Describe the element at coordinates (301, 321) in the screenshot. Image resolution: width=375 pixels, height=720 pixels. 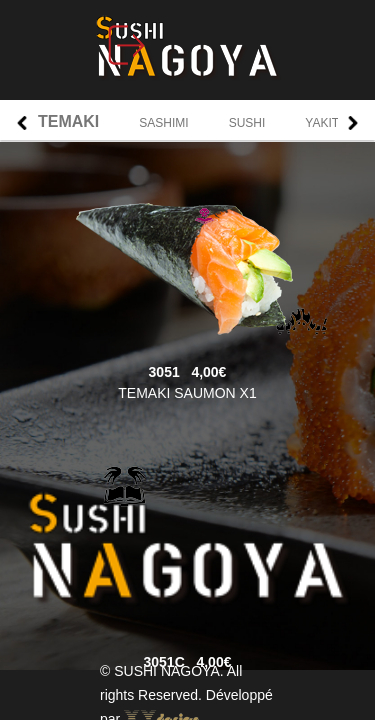
I see `view garden pests or insects in a nature game` at that location.